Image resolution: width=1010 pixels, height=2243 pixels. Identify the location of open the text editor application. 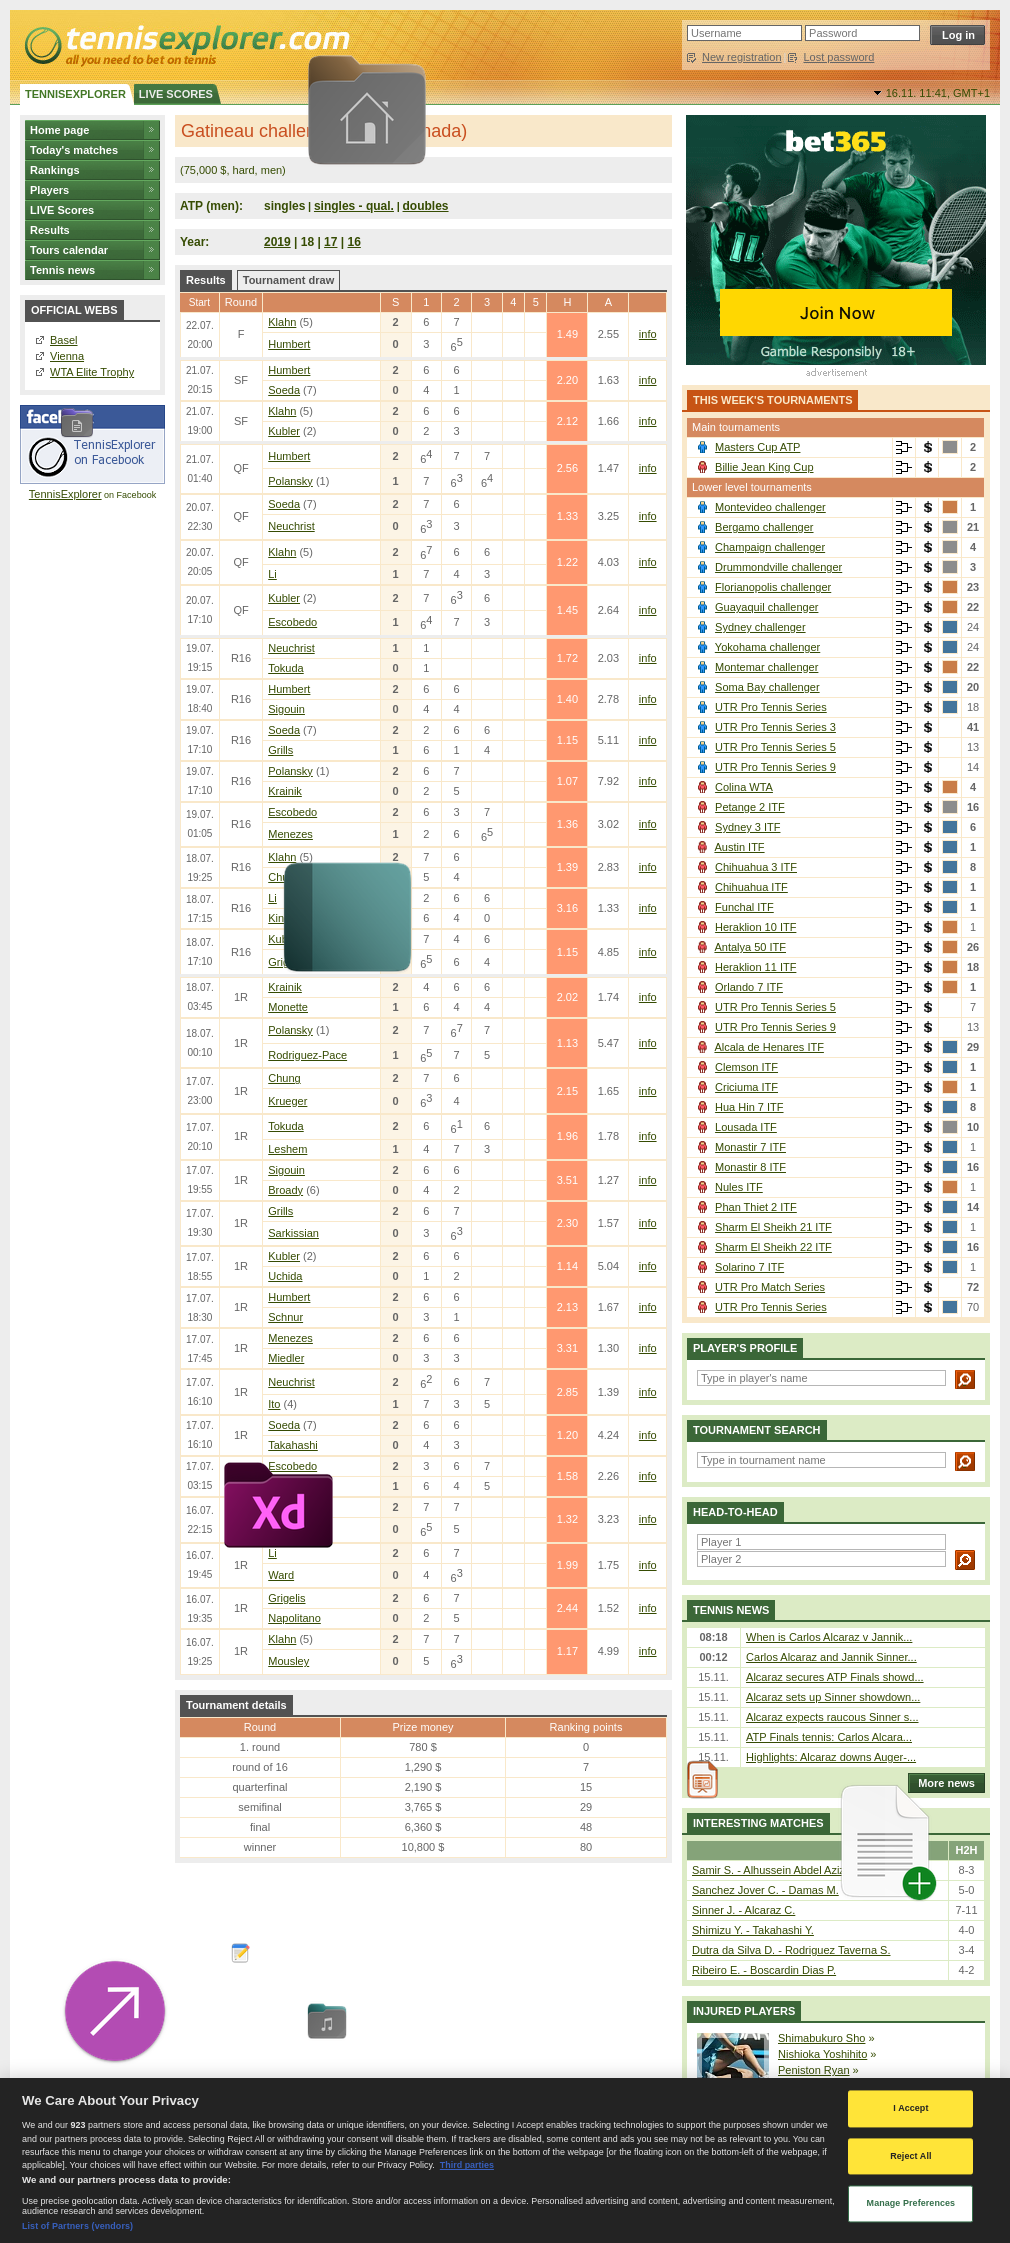
(240, 1953).